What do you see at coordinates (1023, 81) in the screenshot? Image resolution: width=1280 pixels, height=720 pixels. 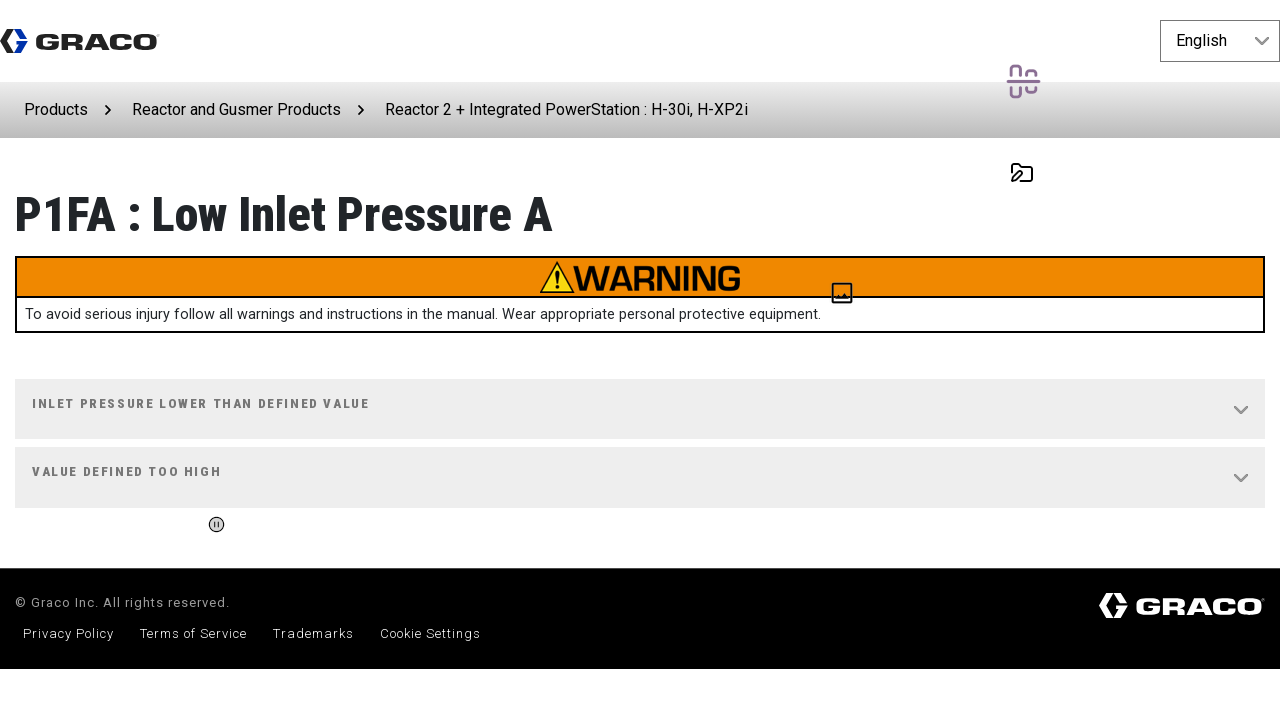 I see `align selected objects to horizontal center` at bounding box center [1023, 81].